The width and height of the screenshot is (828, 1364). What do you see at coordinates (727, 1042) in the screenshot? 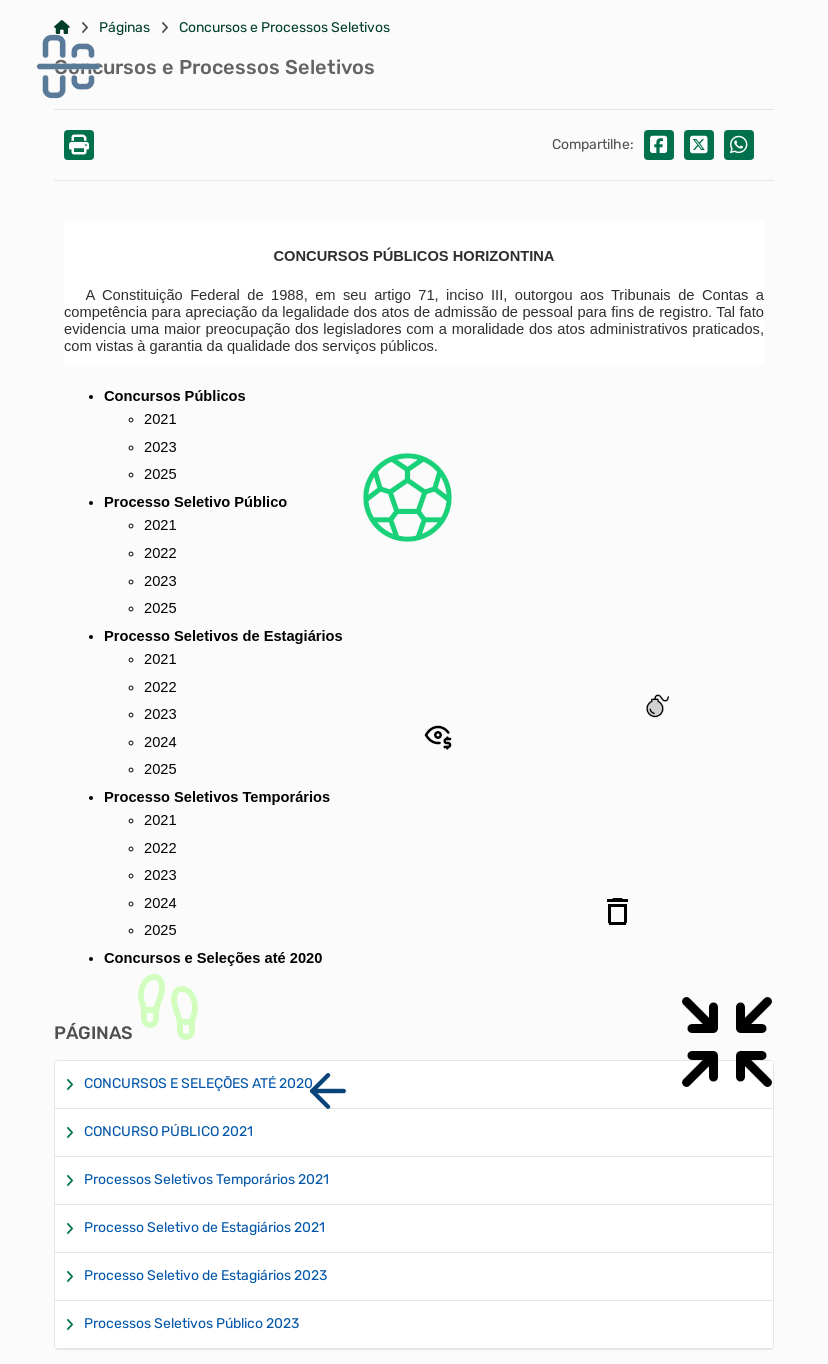
I see `minimize or reduce window size` at bounding box center [727, 1042].